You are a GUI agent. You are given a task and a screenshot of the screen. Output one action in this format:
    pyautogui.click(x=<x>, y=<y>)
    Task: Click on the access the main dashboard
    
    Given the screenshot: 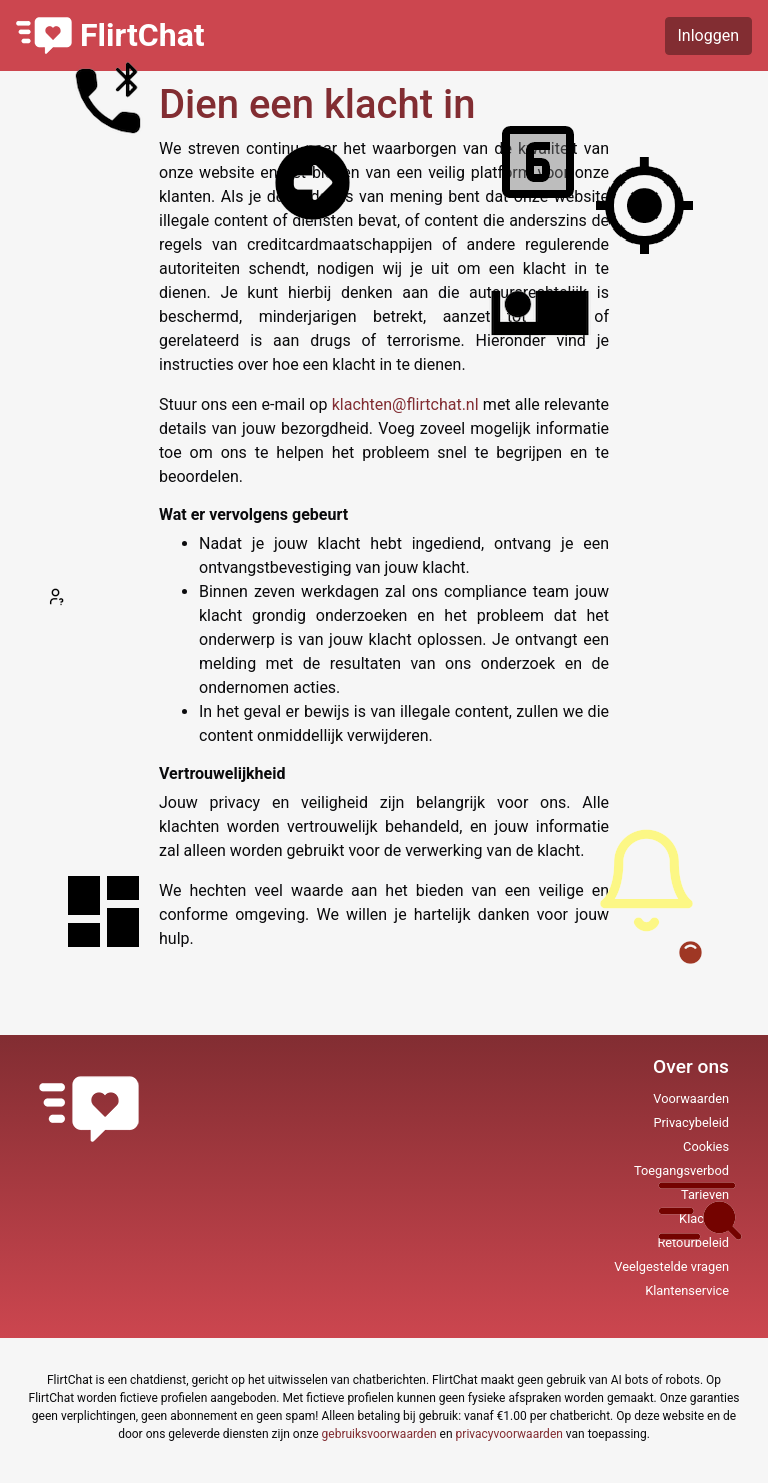 What is the action you would take?
    pyautogui.click(x=103, y=911)
    